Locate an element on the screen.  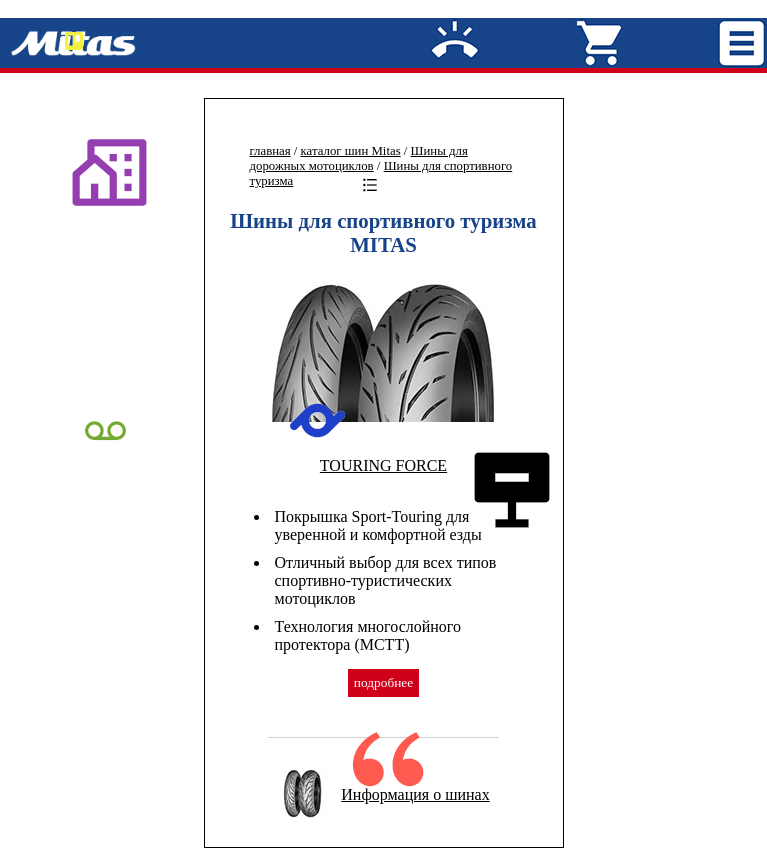
insert a block quote is located at coordinates (388, 760).